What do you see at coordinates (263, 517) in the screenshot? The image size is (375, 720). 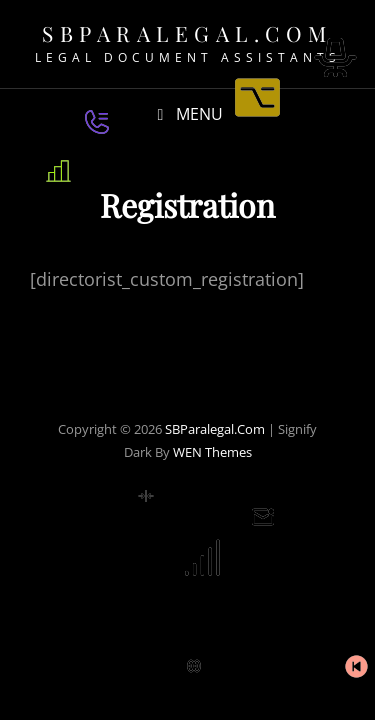 I see `indicates unread messages or notifications` at bounding box center [263, 517].